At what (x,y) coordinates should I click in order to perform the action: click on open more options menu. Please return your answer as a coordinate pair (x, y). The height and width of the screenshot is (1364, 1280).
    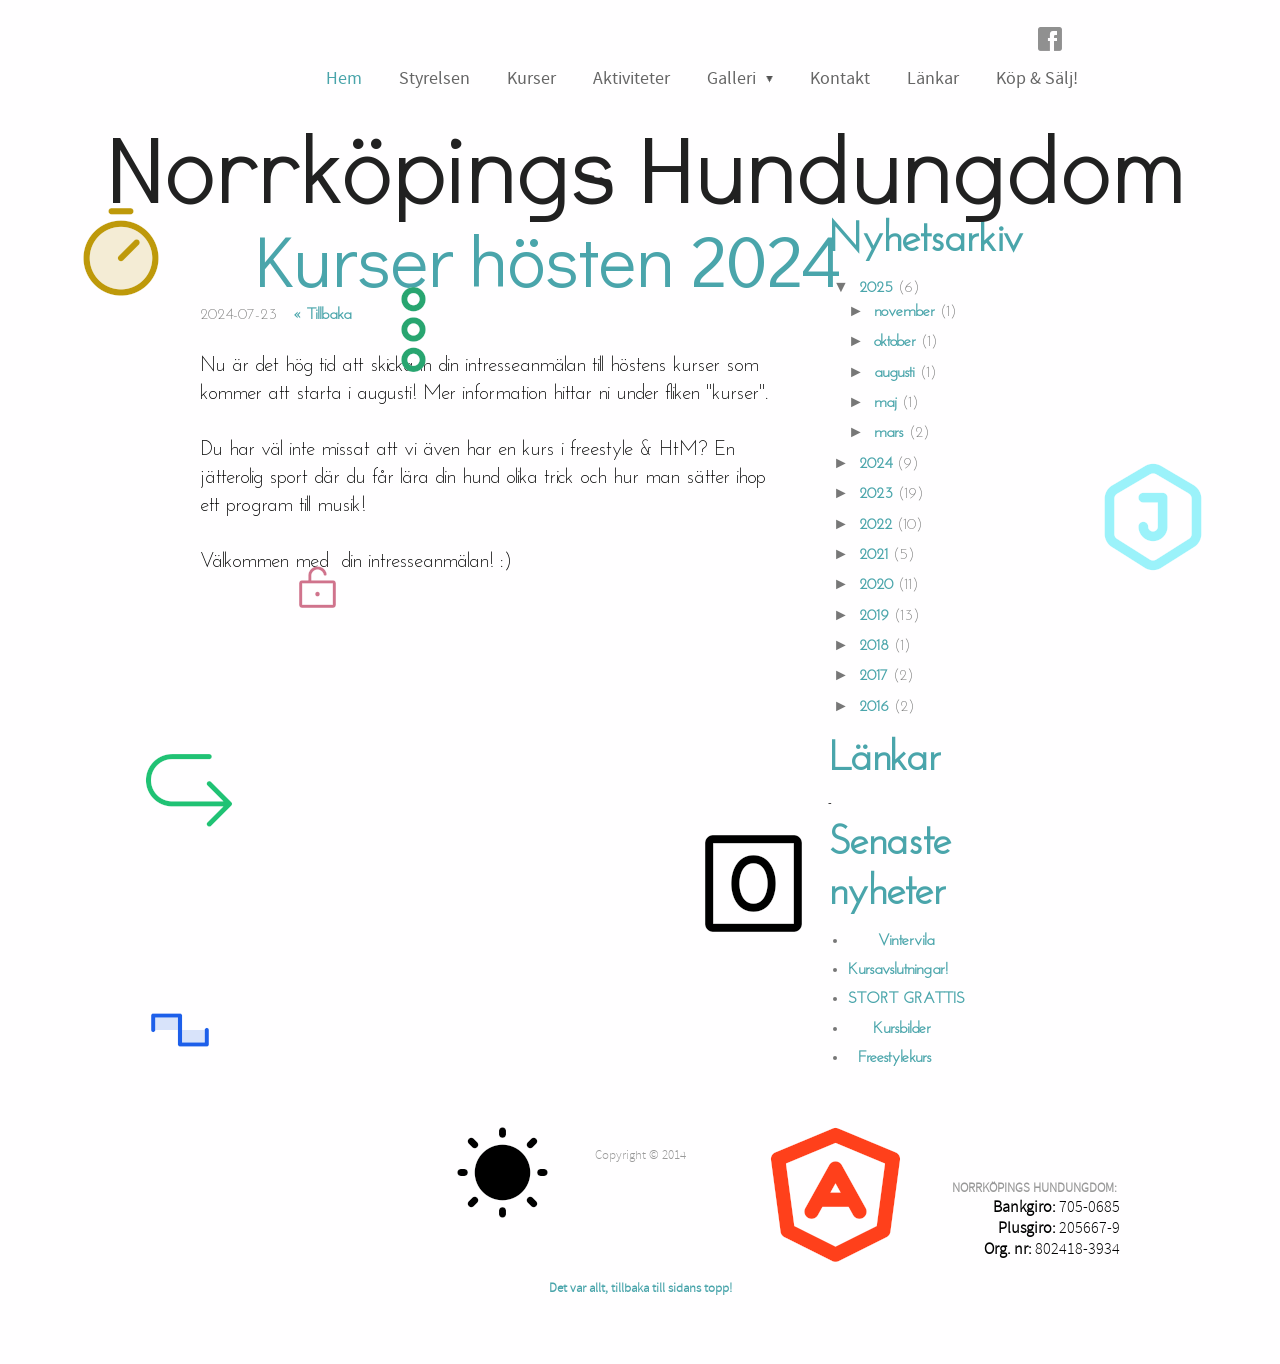
    Looking at the image, I should click on (413, 329).